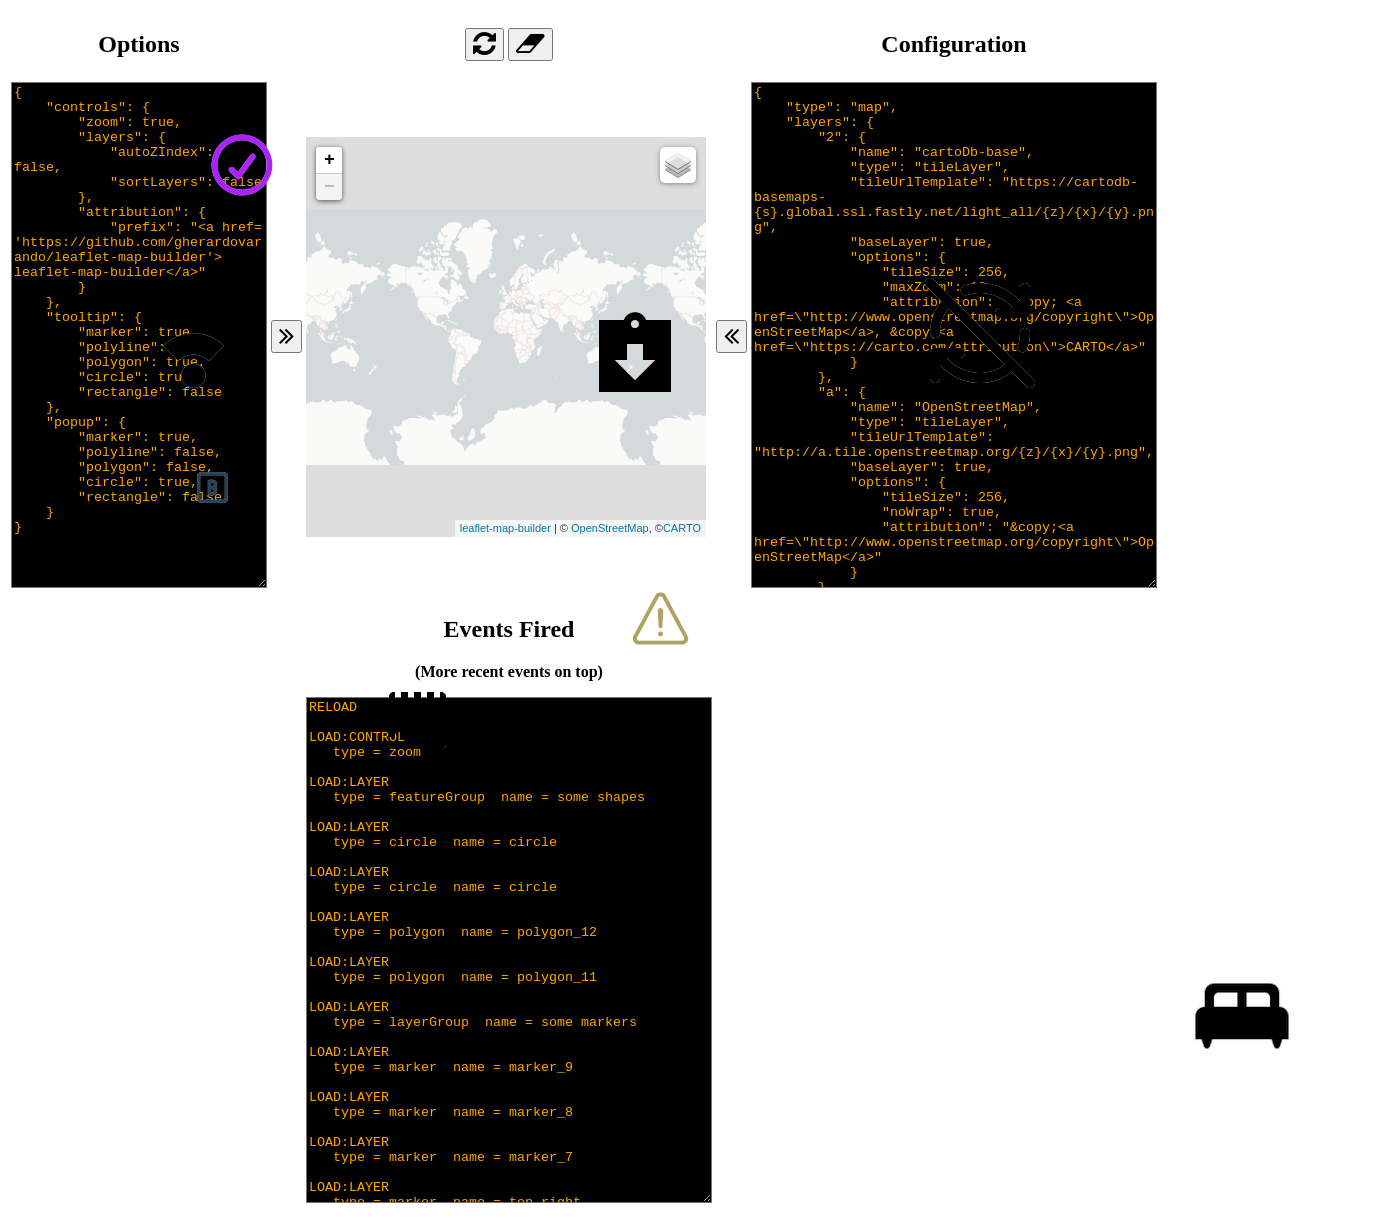  What do you see at coordinates (109, 290) in the screenshot?
I see `open a web page or browser window` at bounding box center [109, 290].